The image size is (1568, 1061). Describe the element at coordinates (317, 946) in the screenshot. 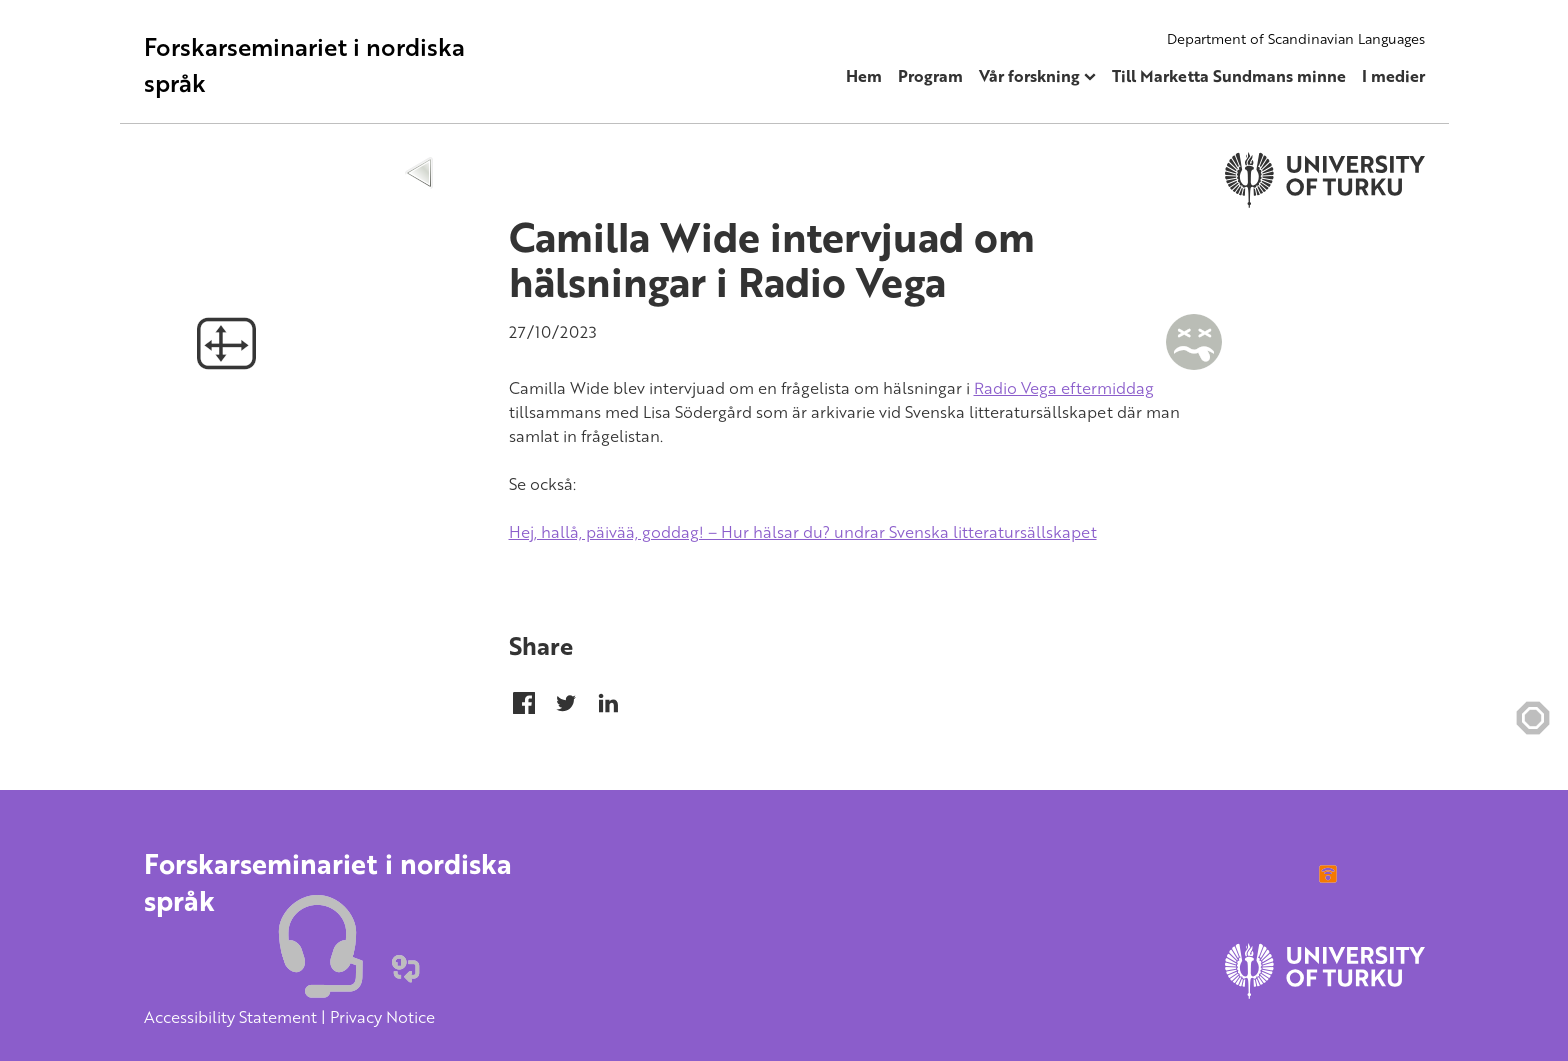

I see `access audio or voice chat settings` at that location.